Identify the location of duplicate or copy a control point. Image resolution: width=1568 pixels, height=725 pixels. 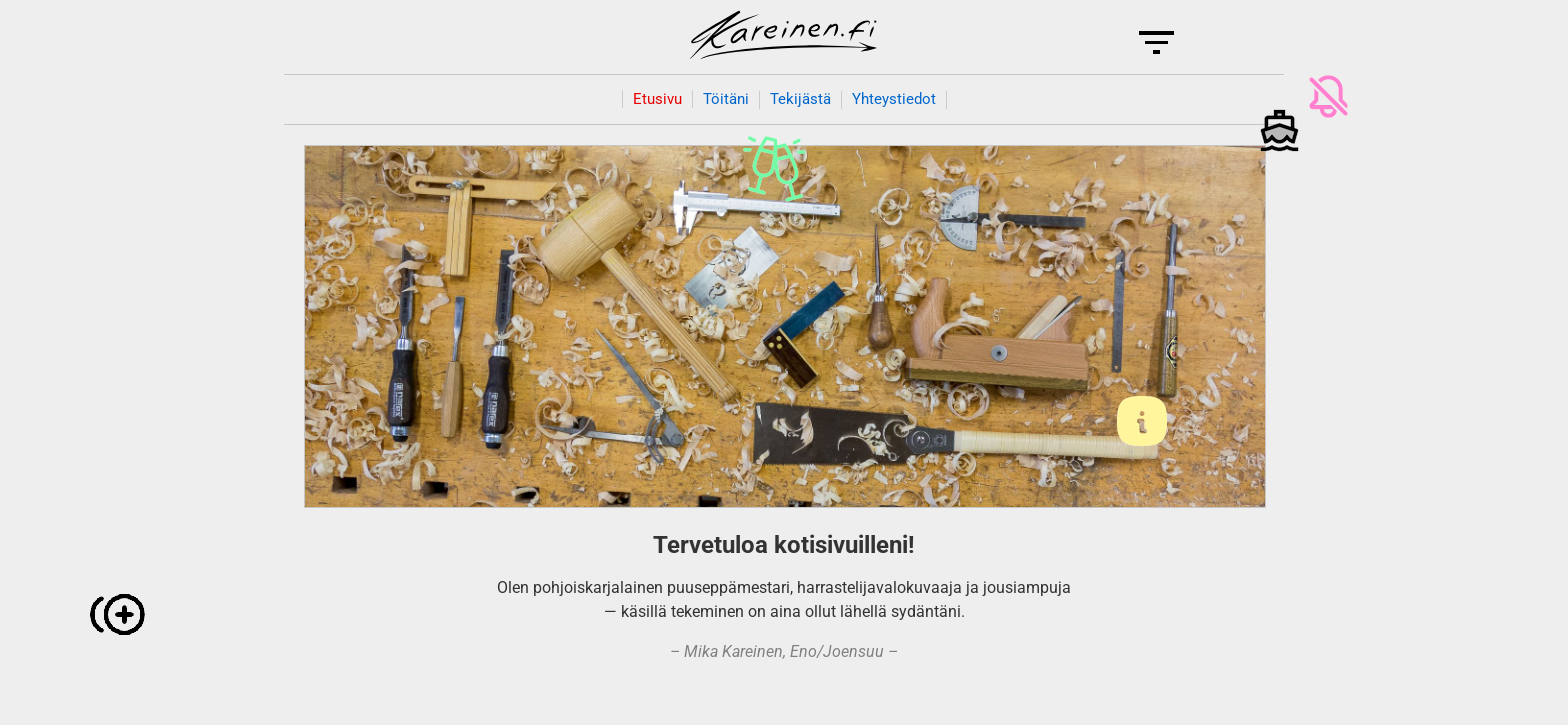
(117, 614).